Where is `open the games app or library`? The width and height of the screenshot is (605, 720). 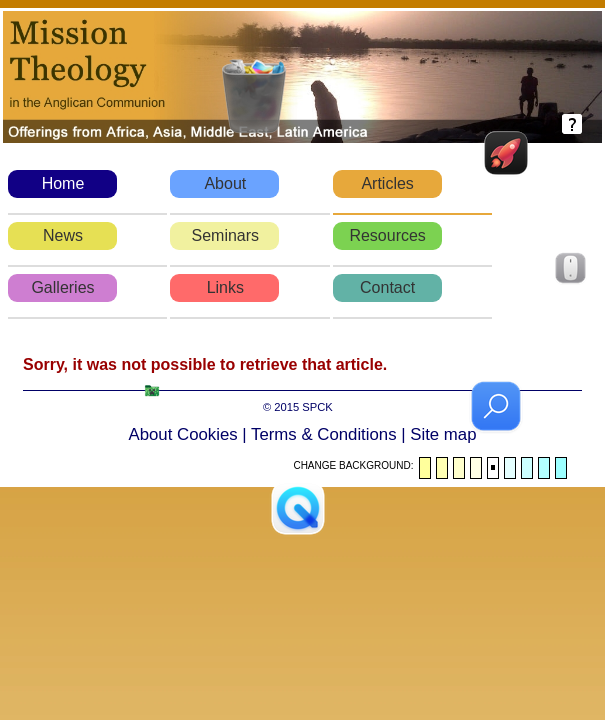
open the games app or library is located at coordinates (506, 153).